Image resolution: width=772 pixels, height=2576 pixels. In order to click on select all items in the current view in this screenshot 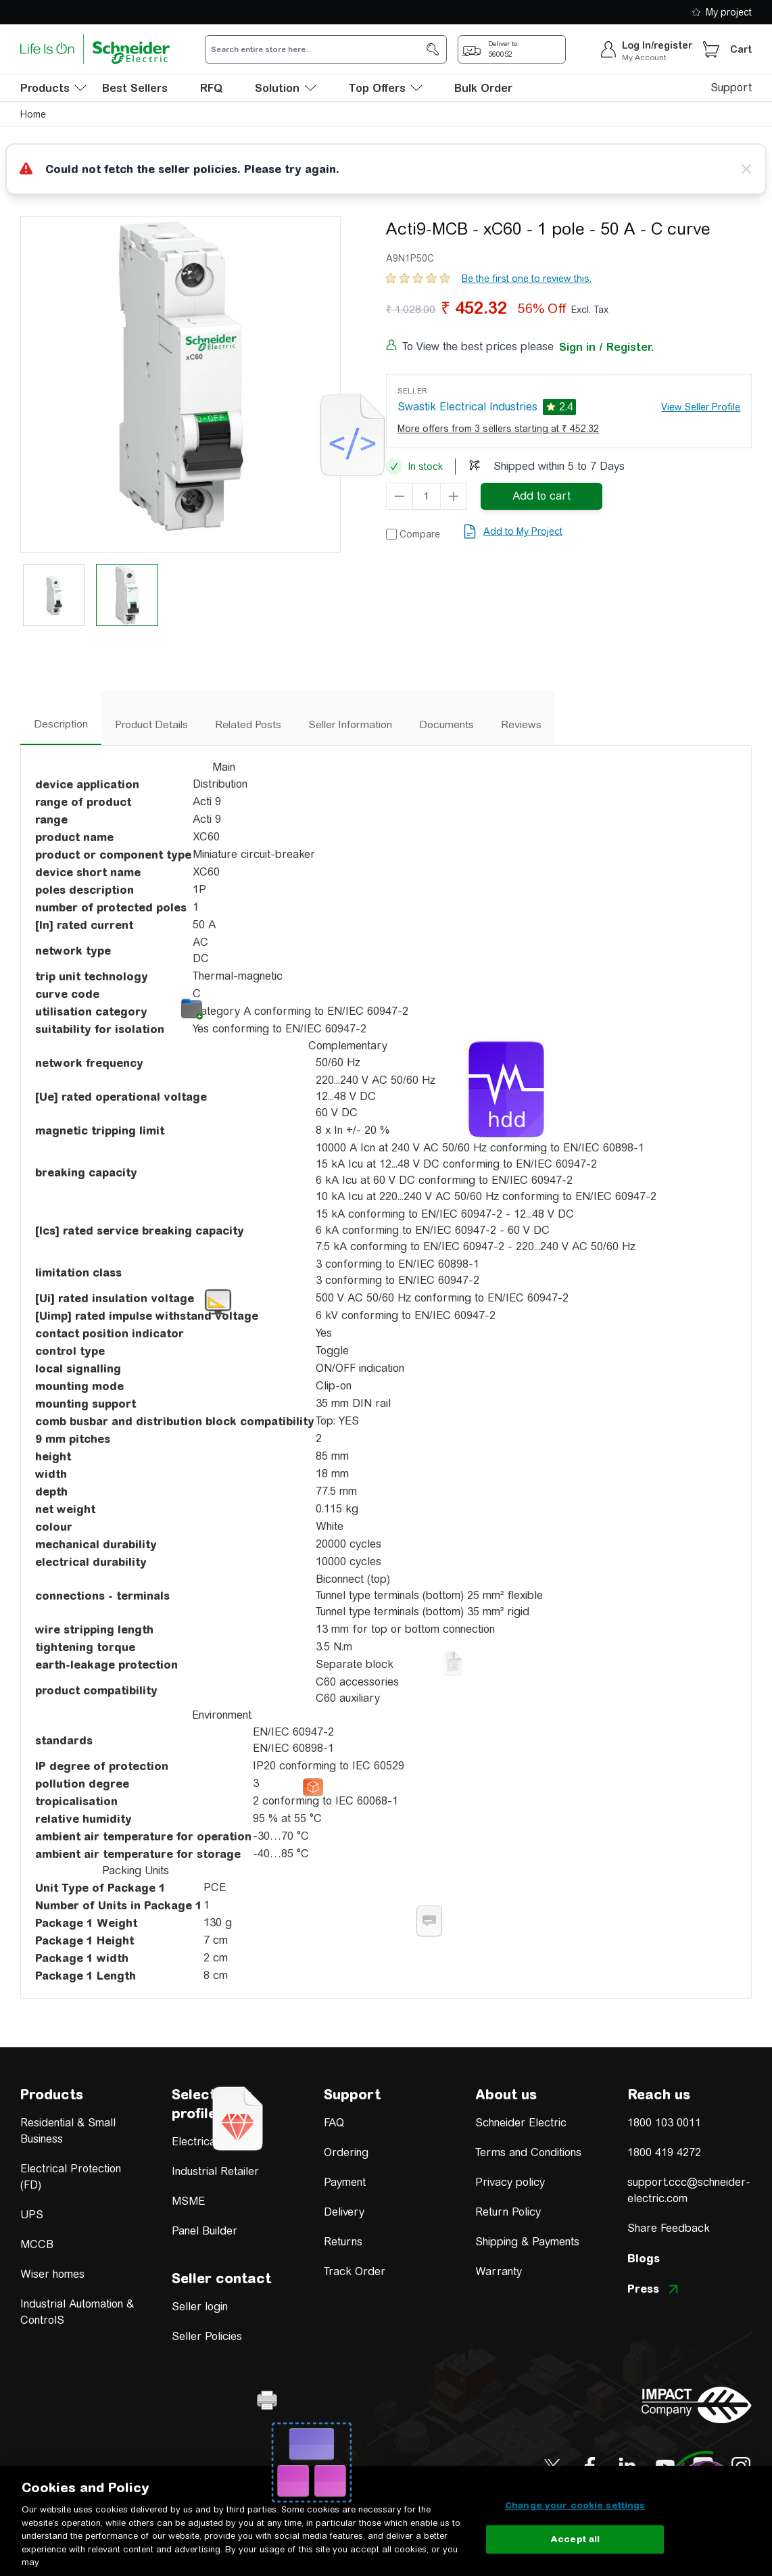, I will do `click(312, 2462)`.